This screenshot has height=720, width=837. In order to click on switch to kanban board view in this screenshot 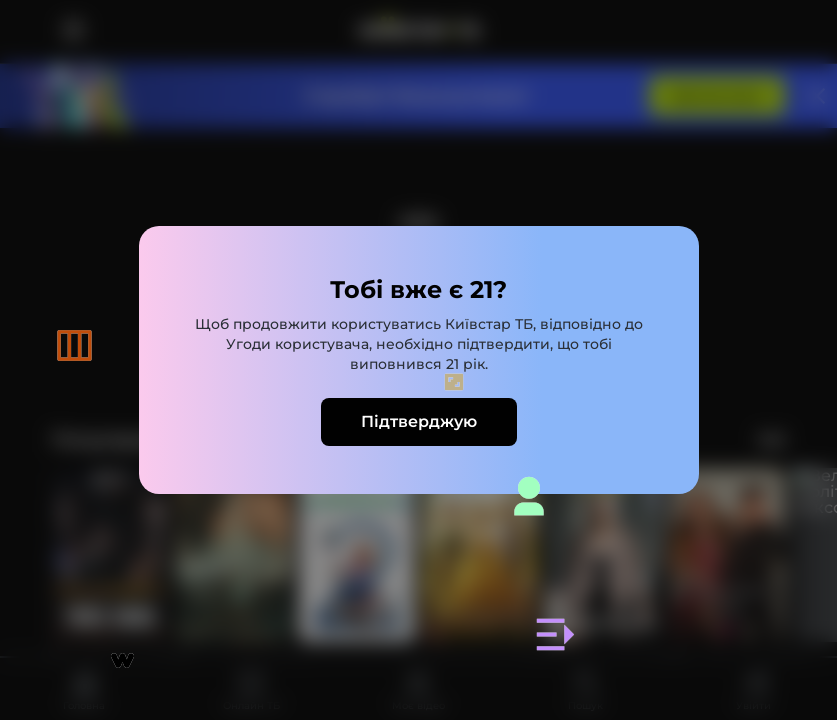, I will do `click(74, 345)`.